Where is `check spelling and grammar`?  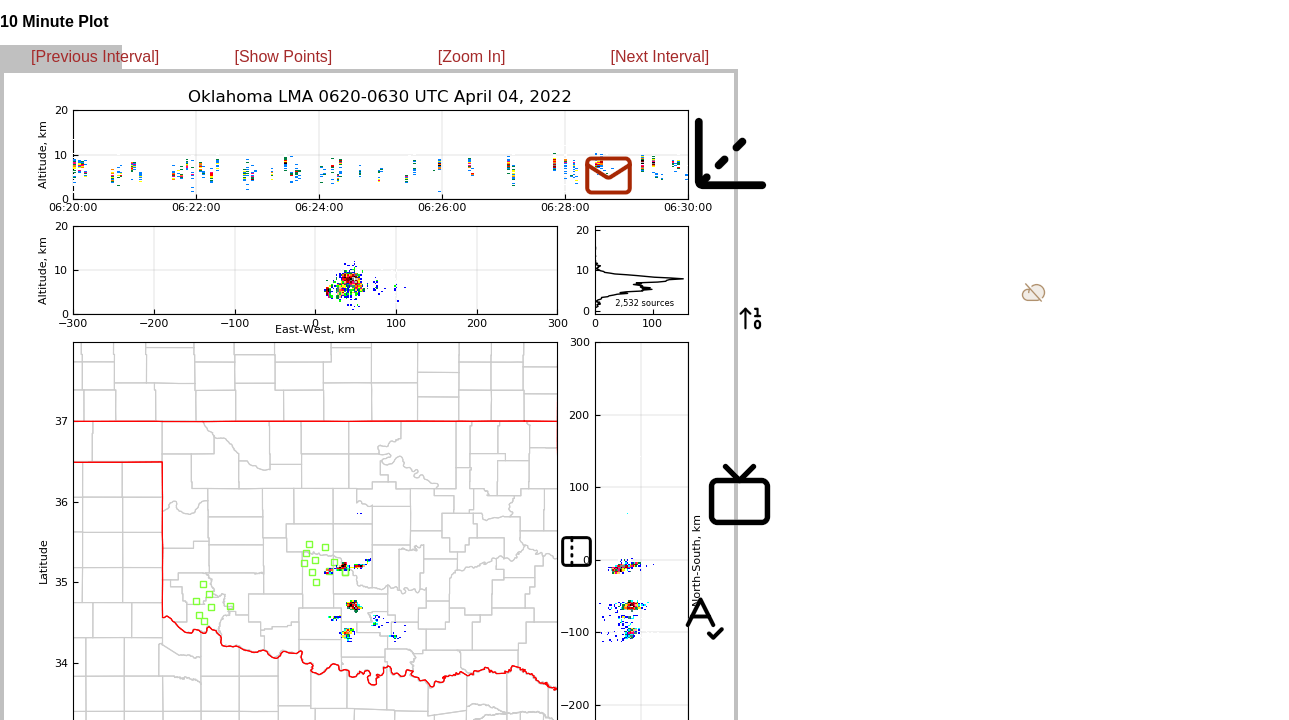
check spelling and grammar is located at coordinates (700, 616).